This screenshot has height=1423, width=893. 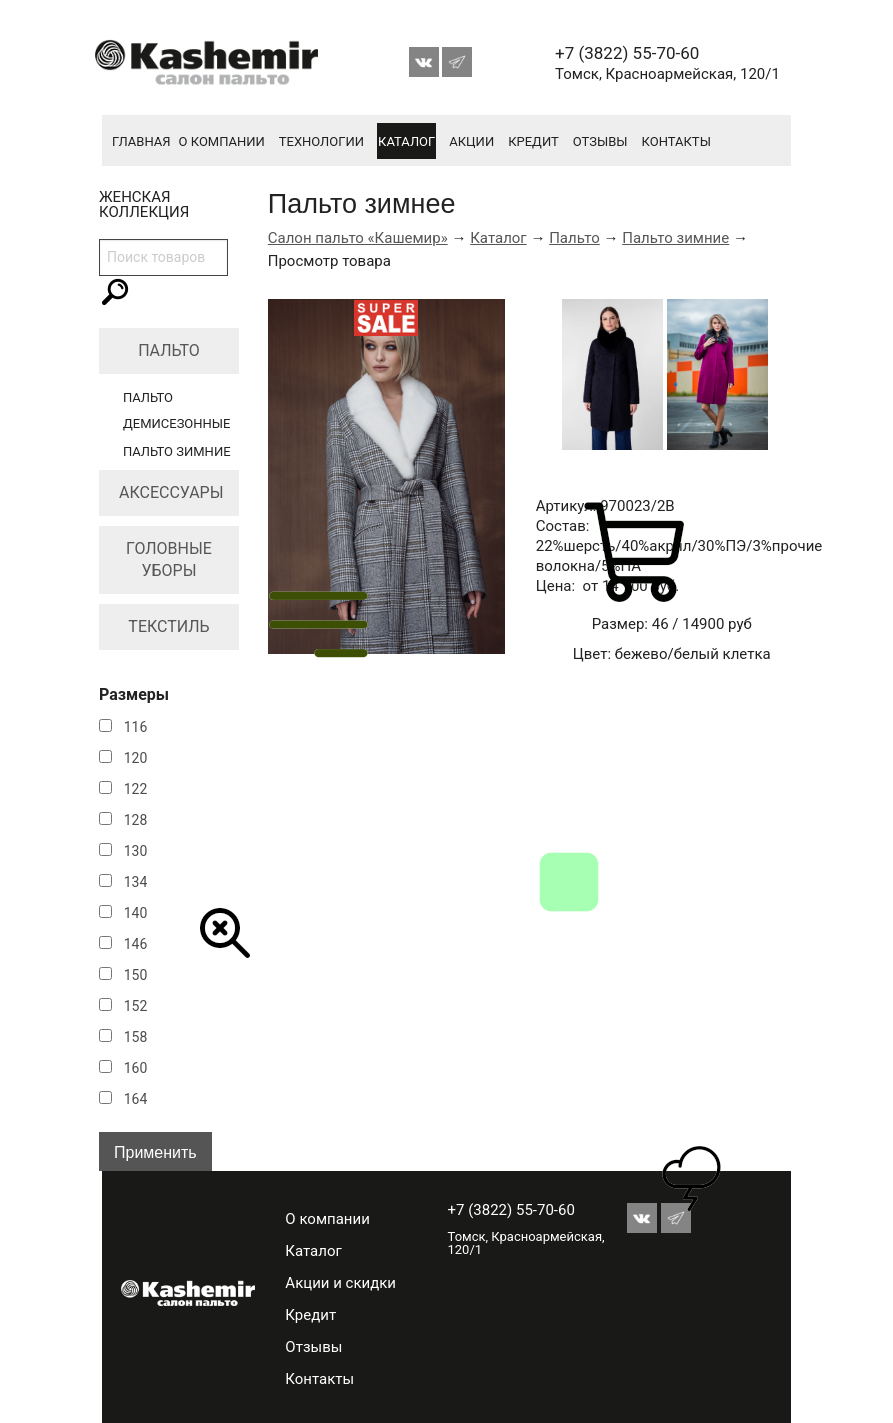 I want to click on view your shopping cart, so click(x=636, y=554).